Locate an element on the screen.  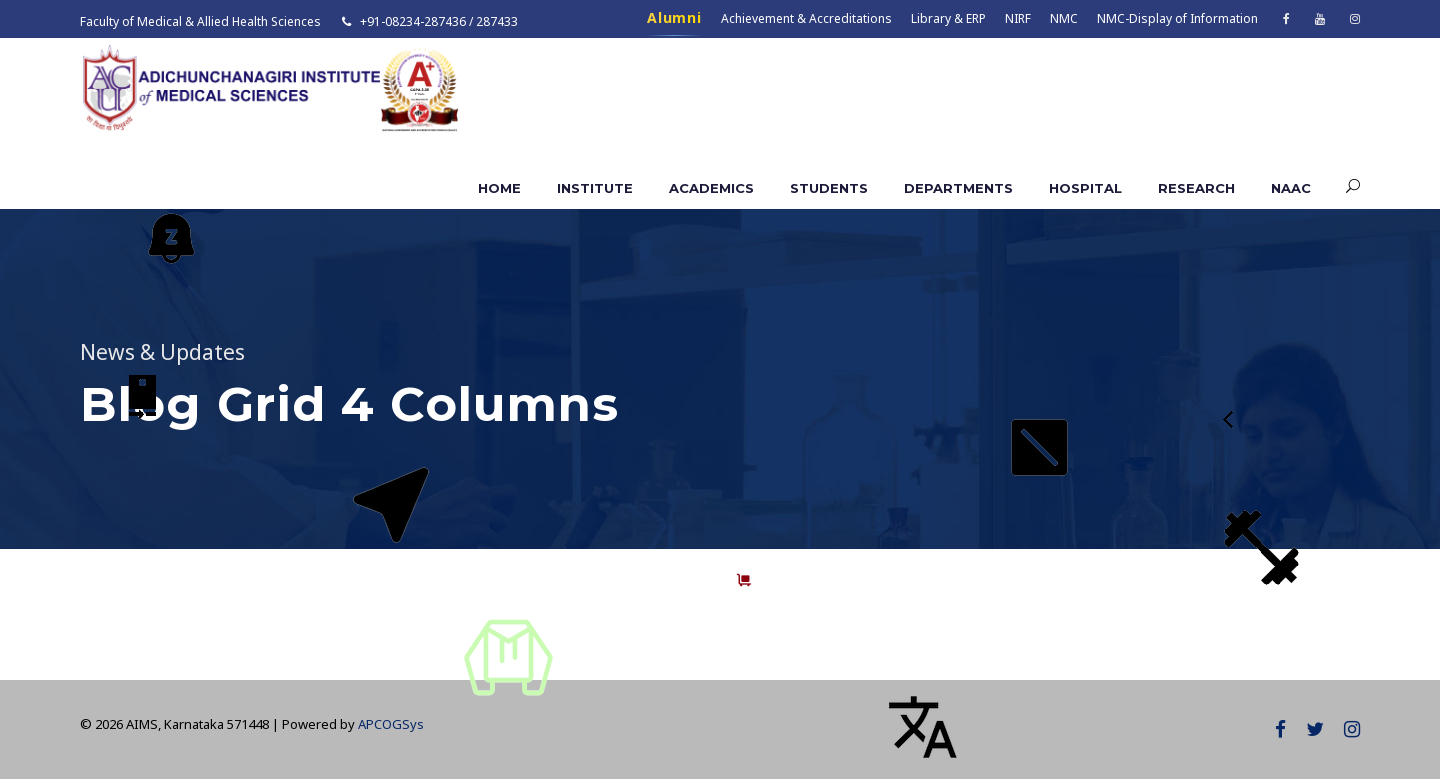
mute notifications or enable do not disturb mode is located at coordinates (171, 238).